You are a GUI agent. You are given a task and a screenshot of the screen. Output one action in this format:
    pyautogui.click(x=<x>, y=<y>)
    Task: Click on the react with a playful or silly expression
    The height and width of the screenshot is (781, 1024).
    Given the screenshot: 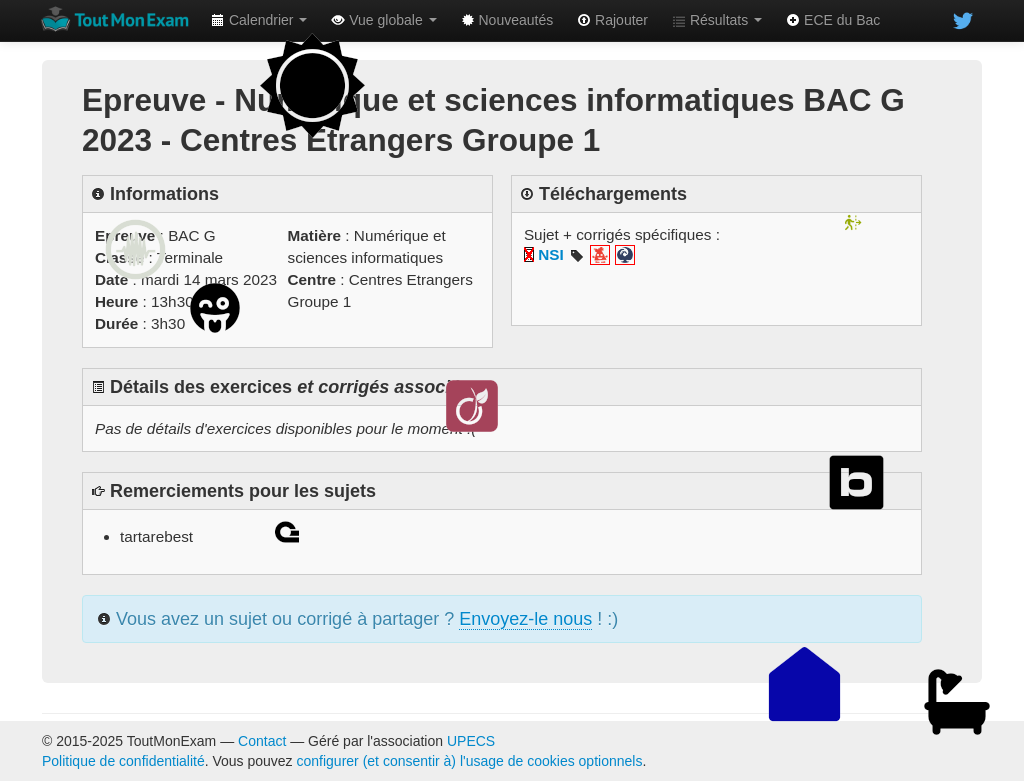 What is the action you would take?
    pyautogui.click(x=215, y=308)
    